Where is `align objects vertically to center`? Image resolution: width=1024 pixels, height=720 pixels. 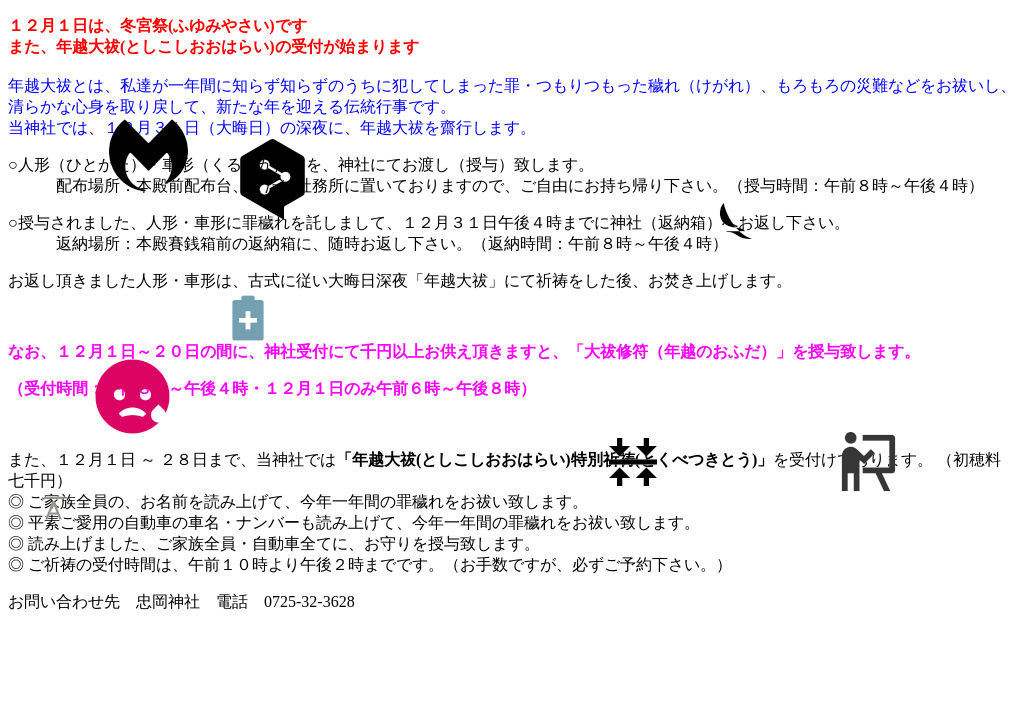
align objects vertically to center is located at coordinates (633, 462).